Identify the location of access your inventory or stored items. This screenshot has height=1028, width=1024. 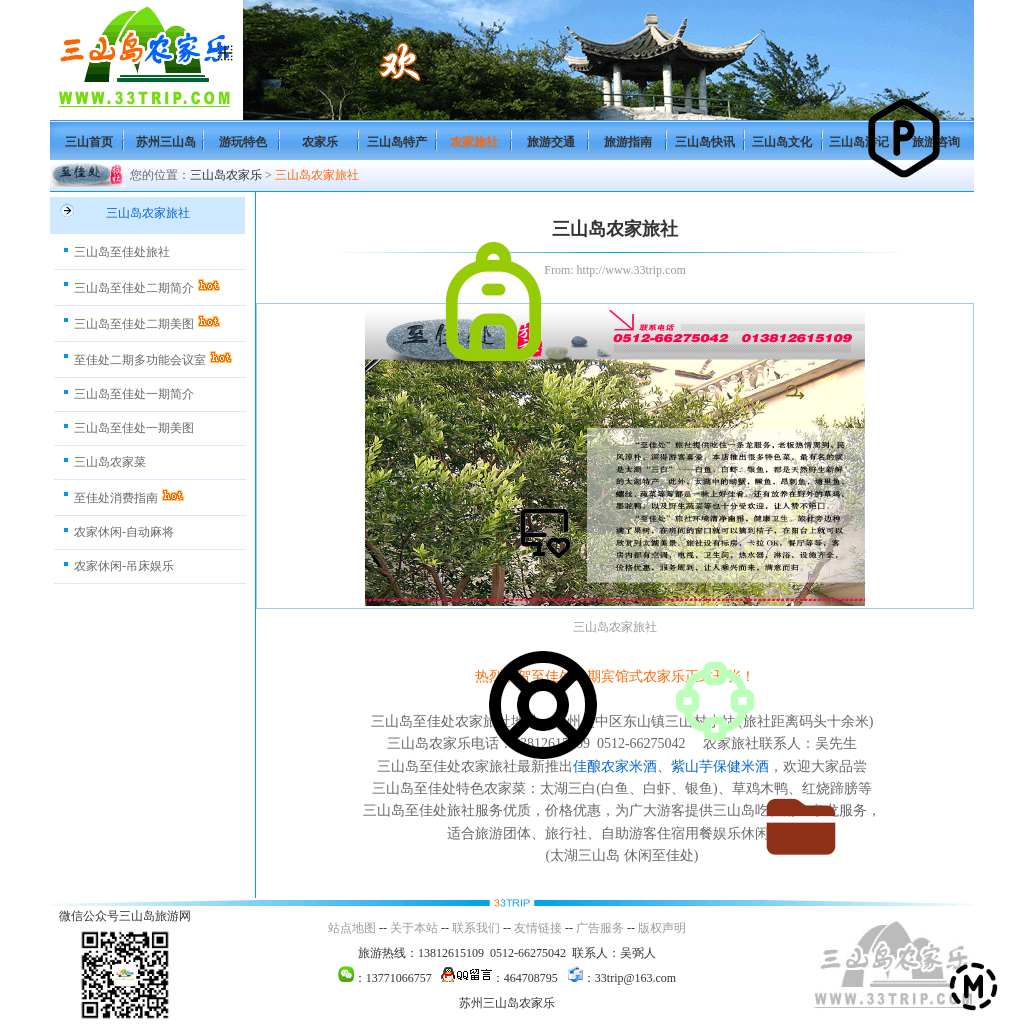
(493, 301).